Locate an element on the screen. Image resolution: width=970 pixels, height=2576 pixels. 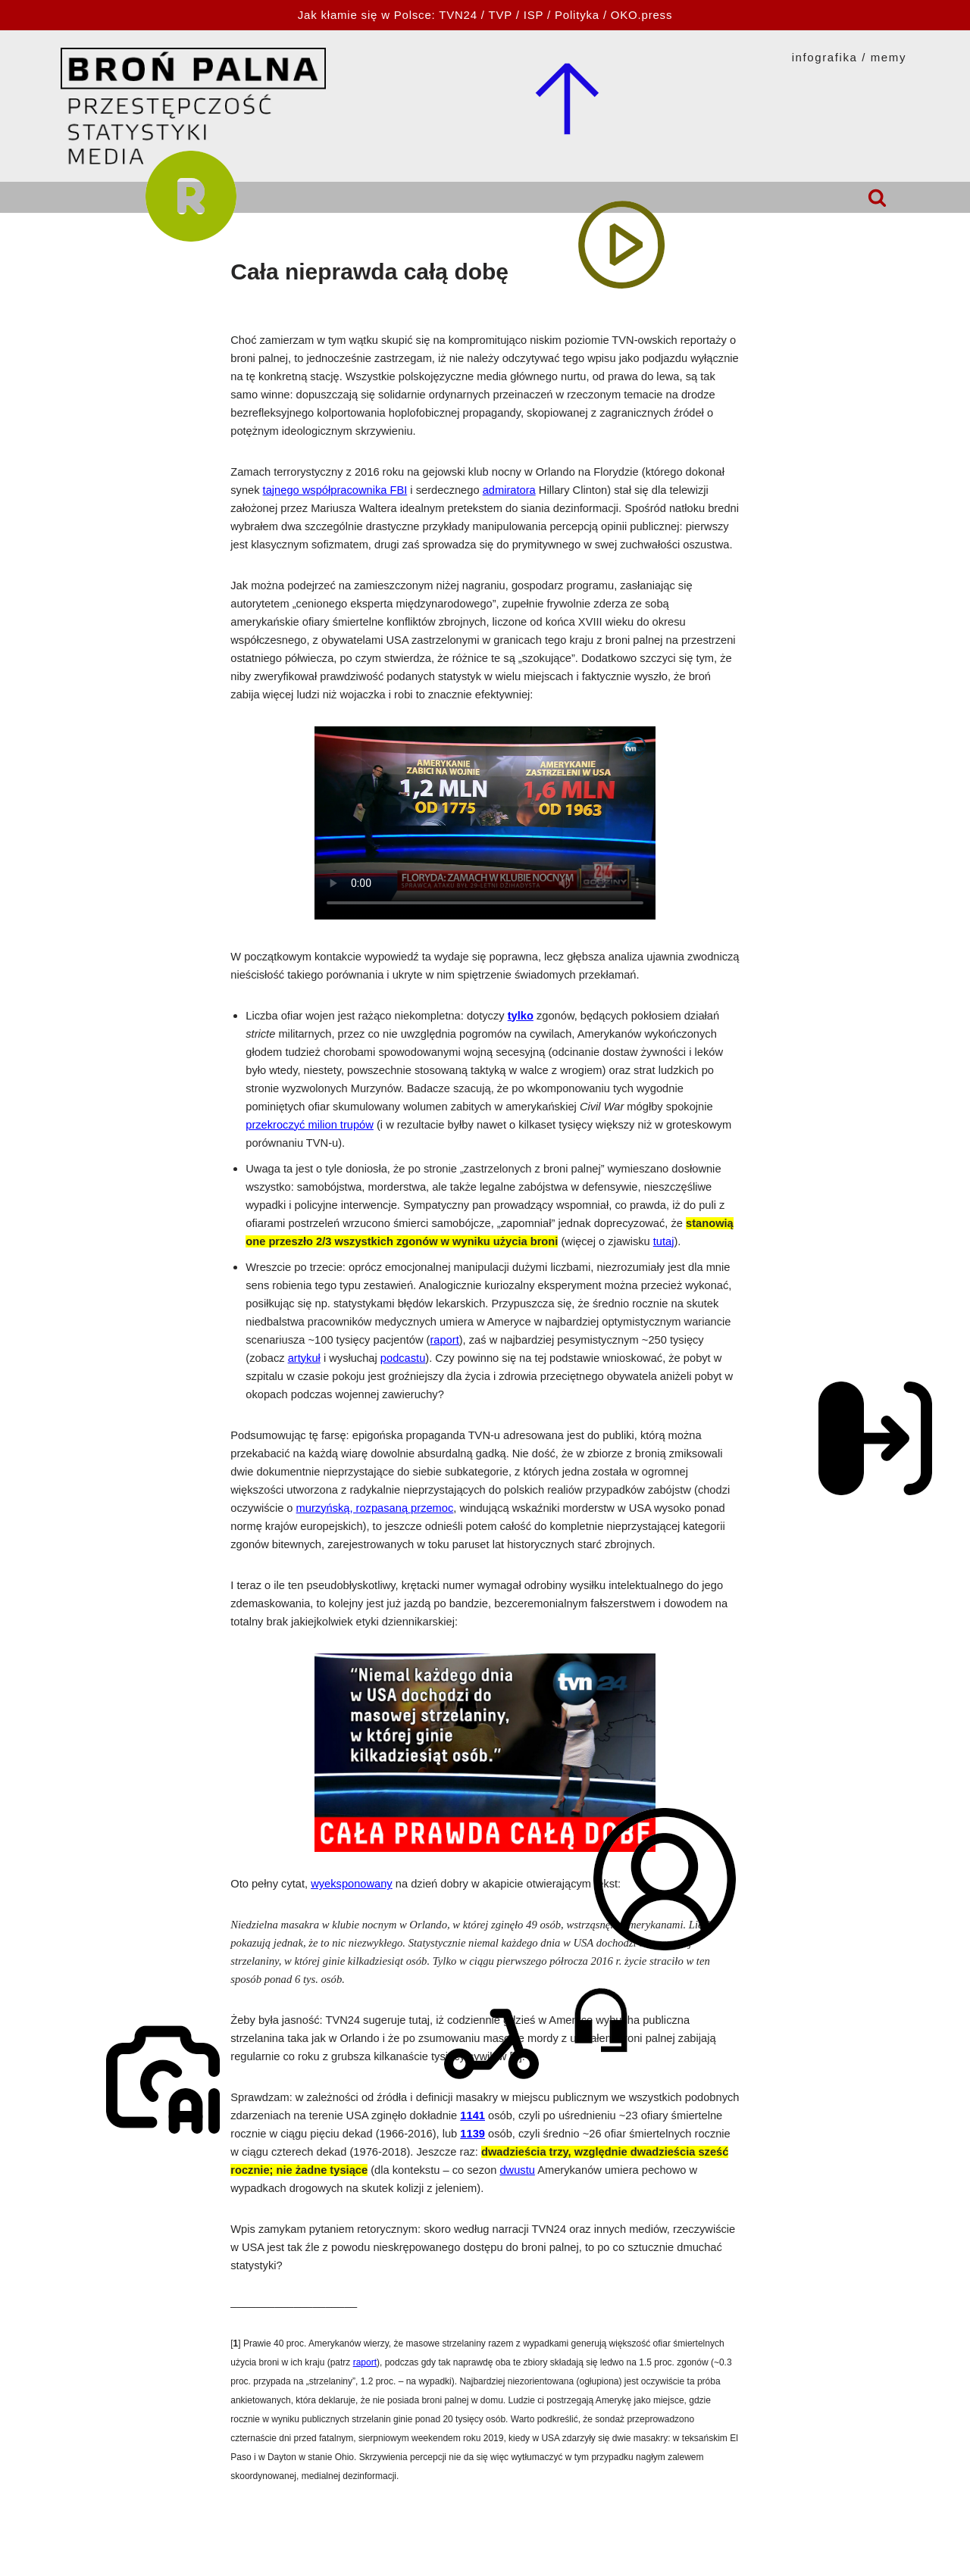
access AI-powered camera features is located at coordinates (163, 2077).